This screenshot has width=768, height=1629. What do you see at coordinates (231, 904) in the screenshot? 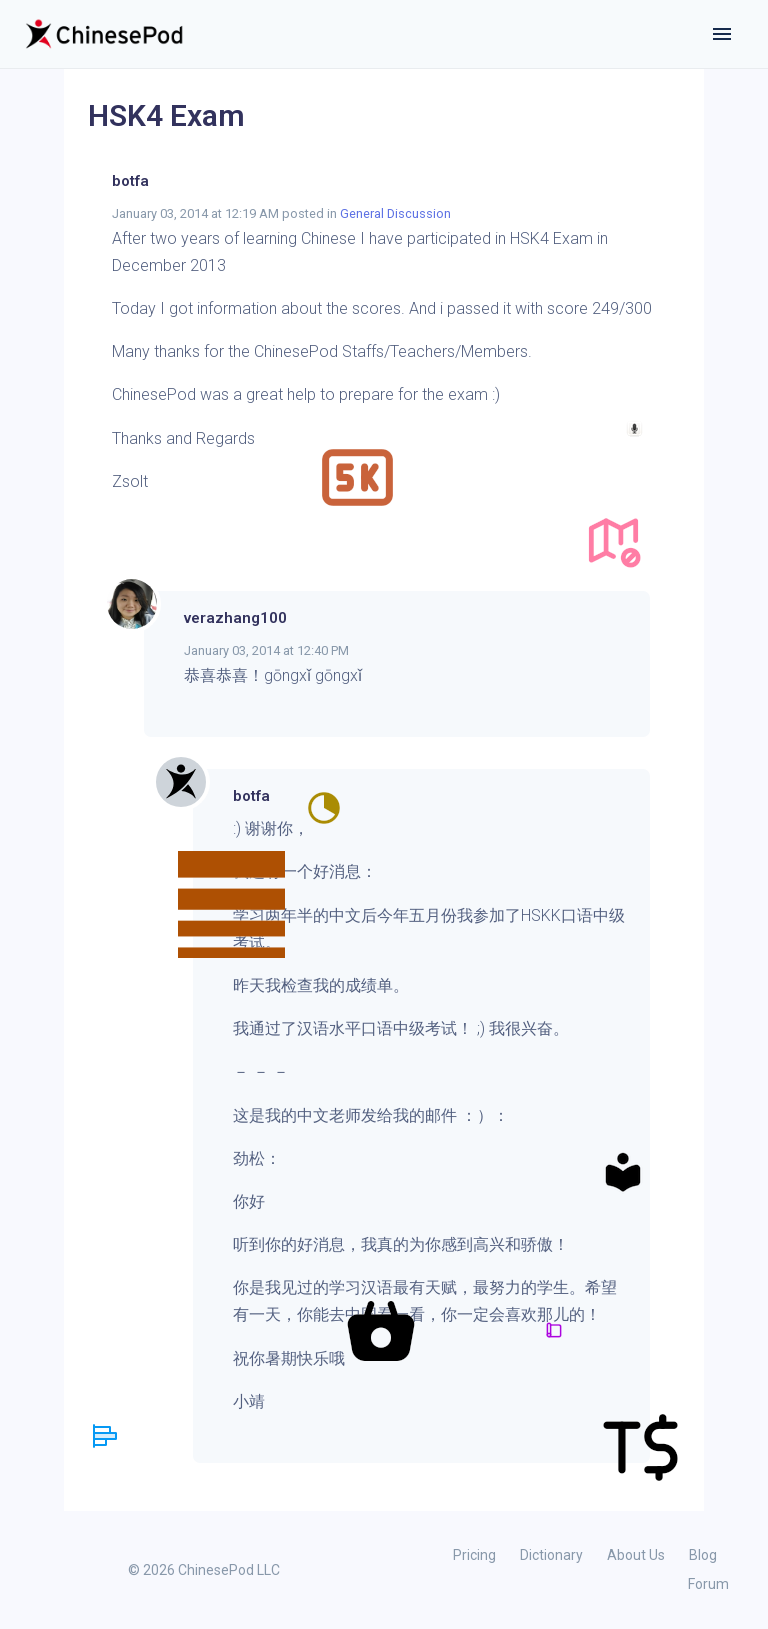
I see `adjust line or stroke thickness` at bounding box center [231, 904].